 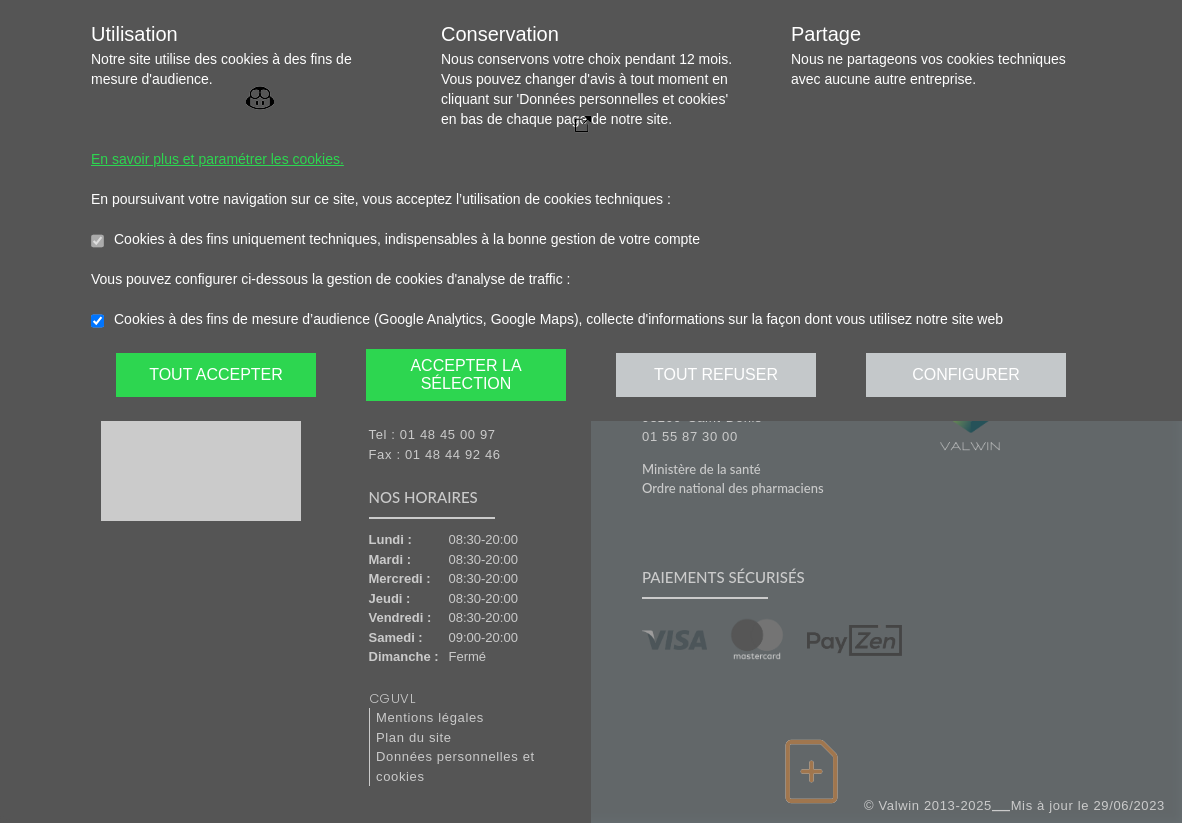 What do you see at coordinates (260, 98) in the screenshot?
I see `access github copilot AI assistant` at bounding box center [260, 98].